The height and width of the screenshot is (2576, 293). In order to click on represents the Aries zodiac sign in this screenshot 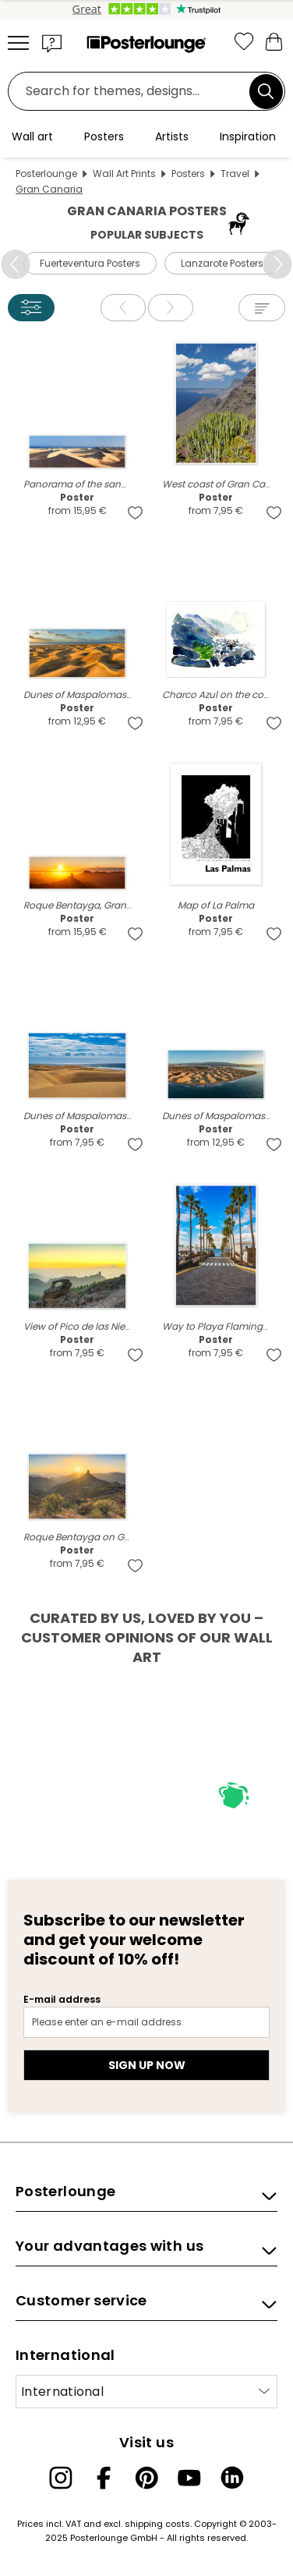, I will do `click(238, 223)`.